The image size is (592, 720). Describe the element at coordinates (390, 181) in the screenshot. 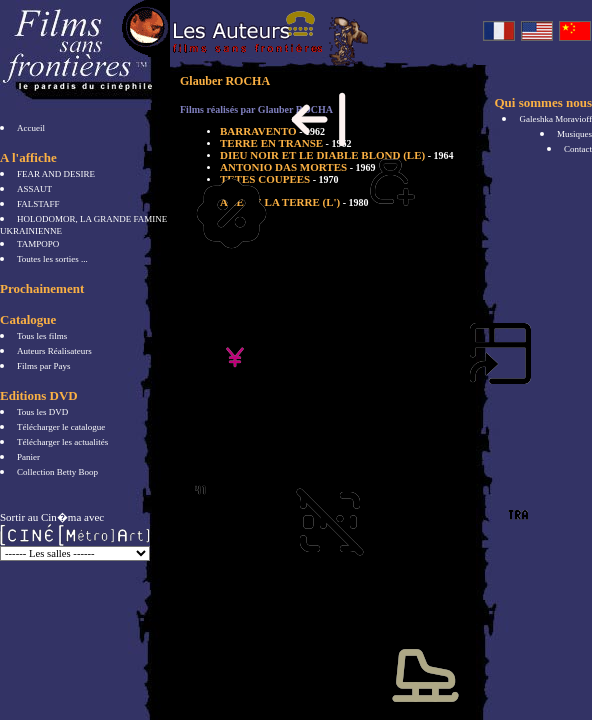

I see `add funds to your balance` at that location.